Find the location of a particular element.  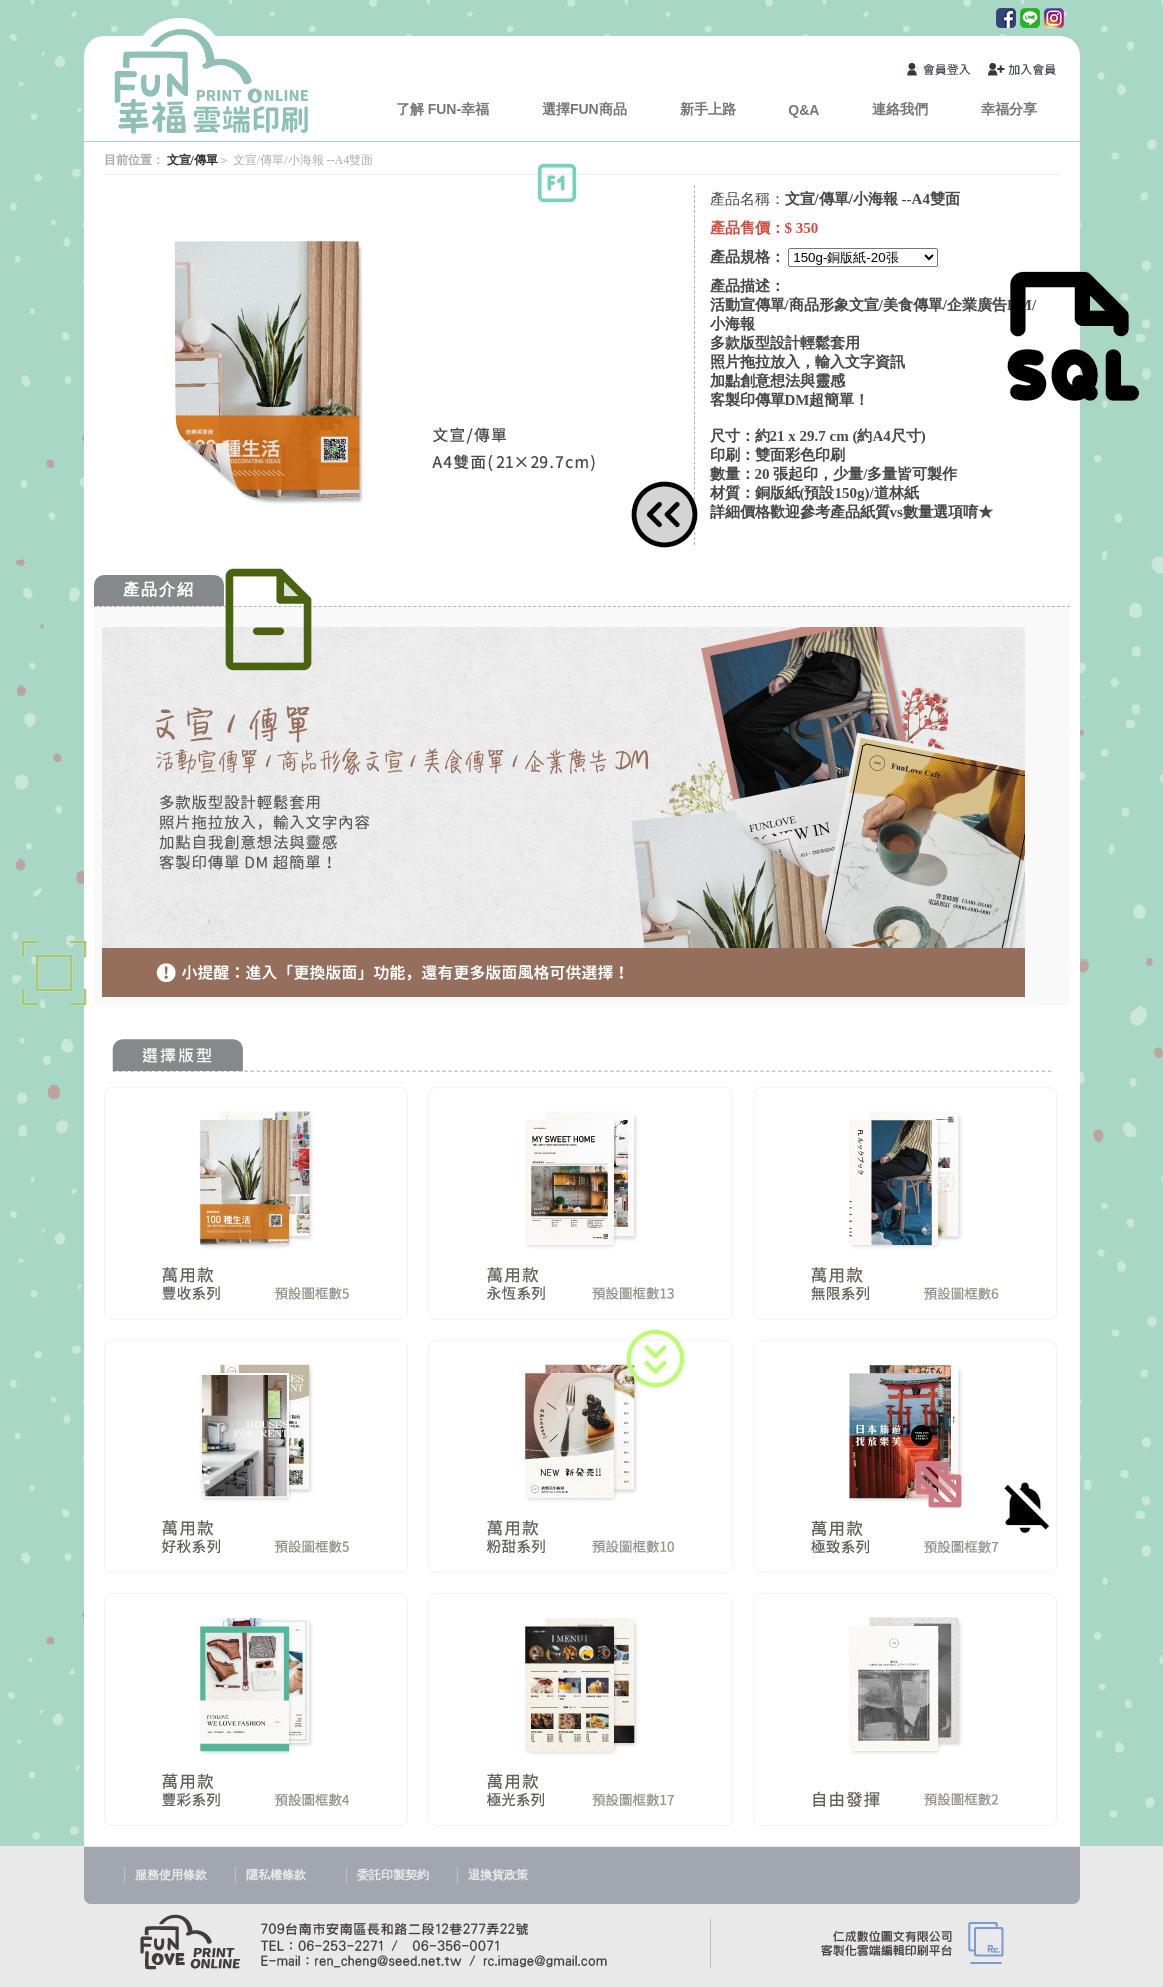

scan a document or QR code is located at coordinates (54, 973).